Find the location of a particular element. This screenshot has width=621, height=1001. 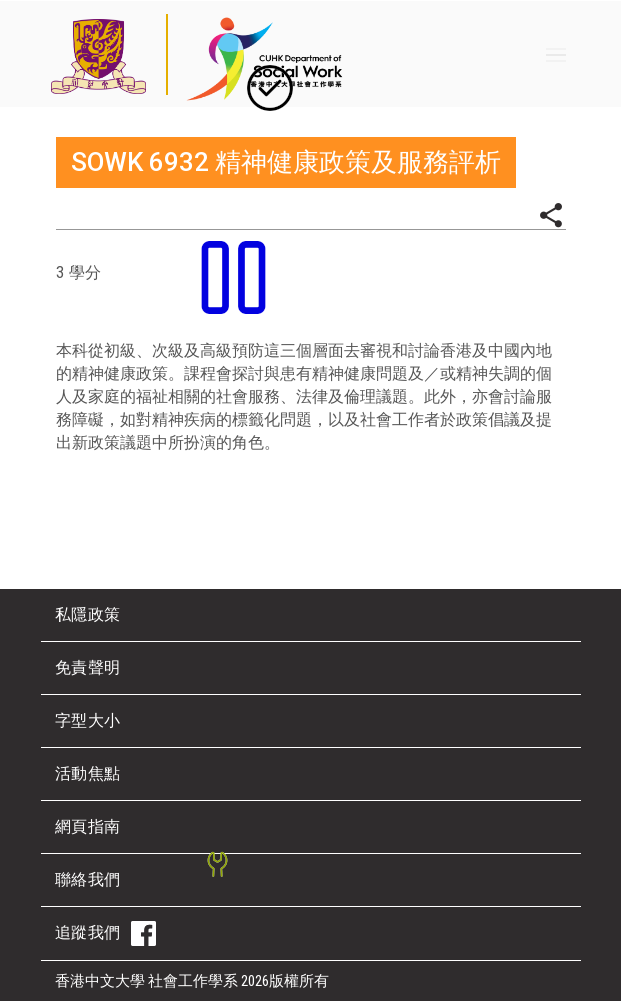

access settings or configuration options is located at coordinates (217, 864).